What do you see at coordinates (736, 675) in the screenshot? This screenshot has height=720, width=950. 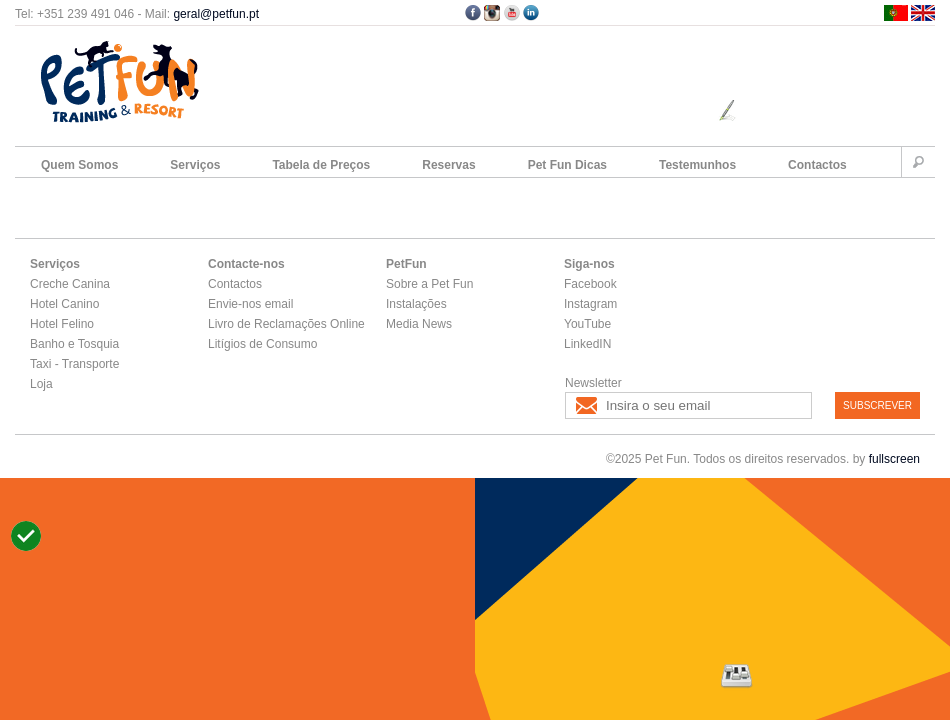 I see `open desktop preferences` at bounding box center [736, 675].